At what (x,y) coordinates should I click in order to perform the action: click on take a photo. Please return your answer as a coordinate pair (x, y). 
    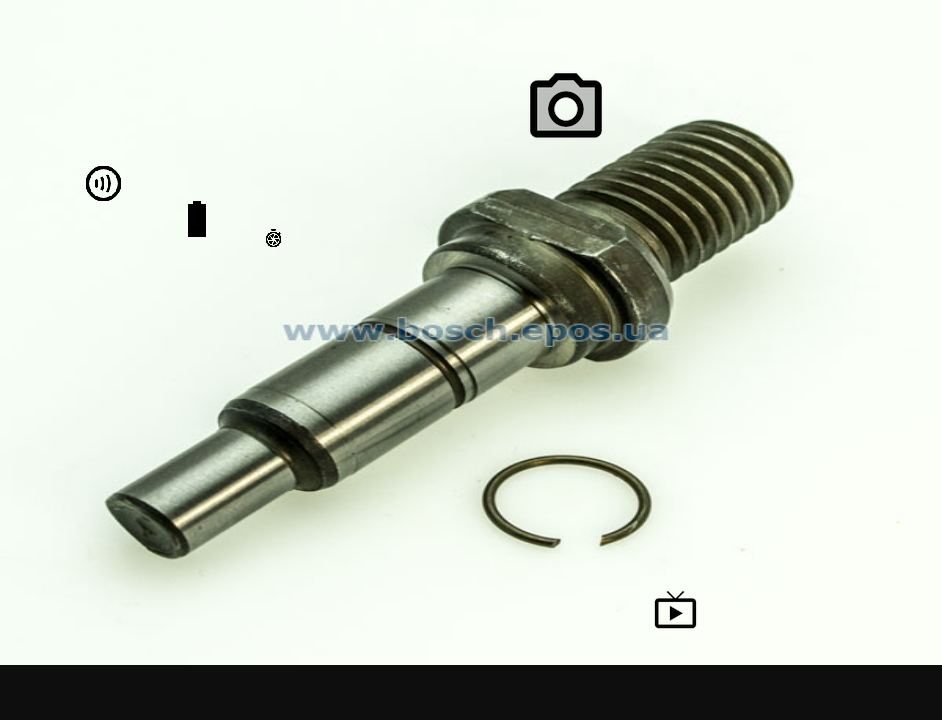
    Looking at the image, I should click on (566, 109).